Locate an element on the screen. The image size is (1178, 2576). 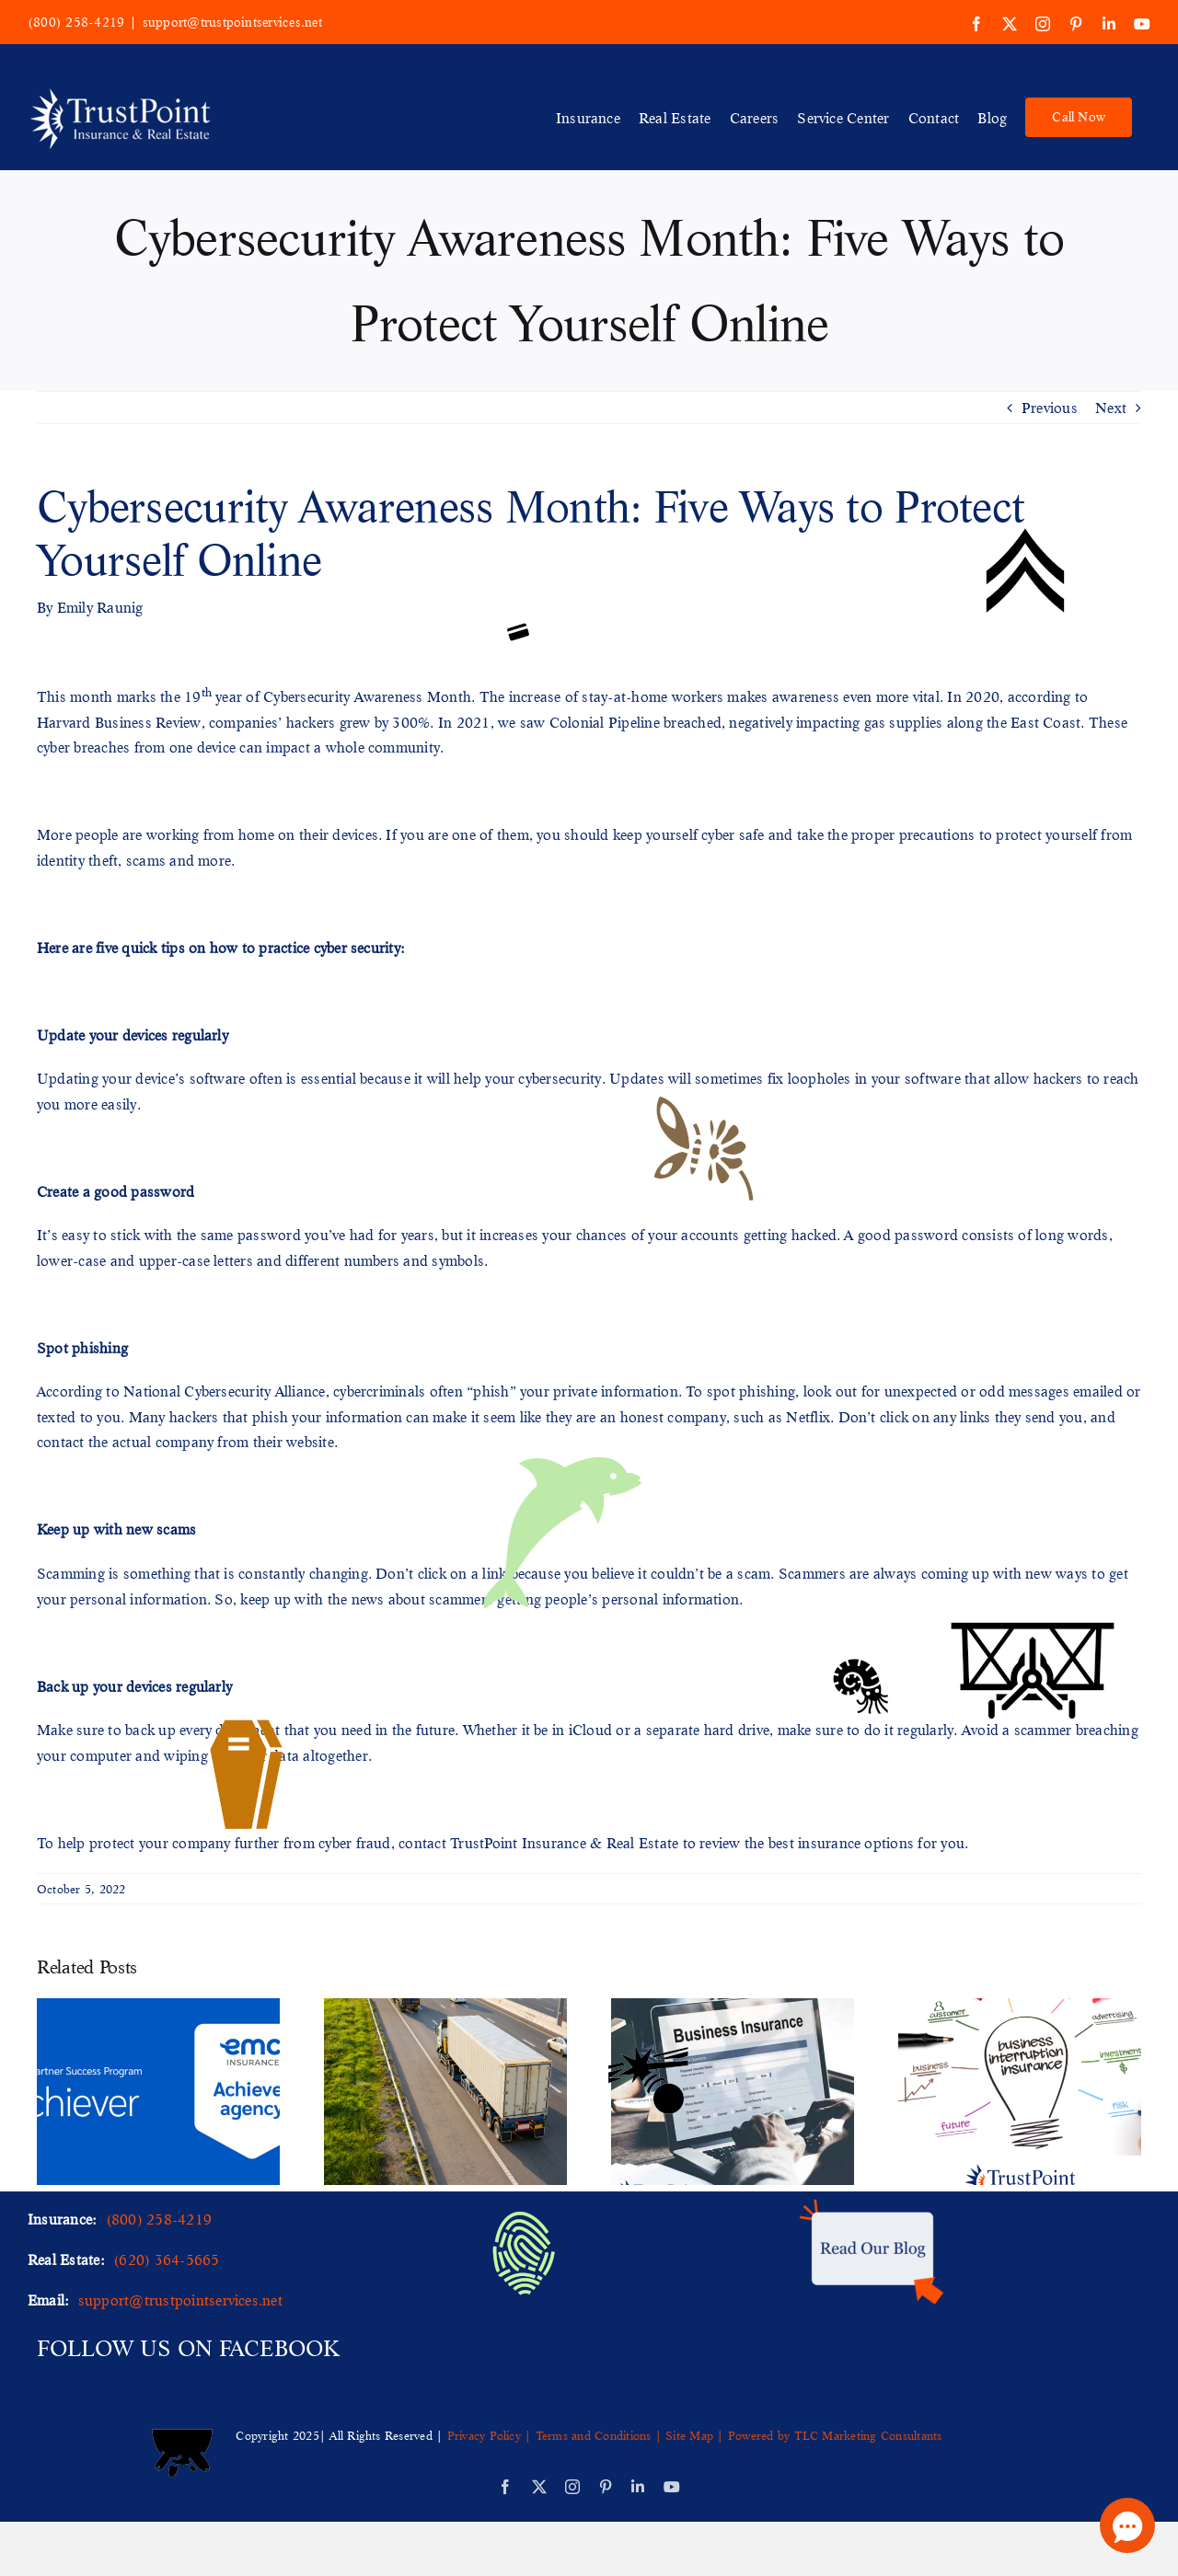
indicates corporal military rank is located at coordinates (1025, 570).